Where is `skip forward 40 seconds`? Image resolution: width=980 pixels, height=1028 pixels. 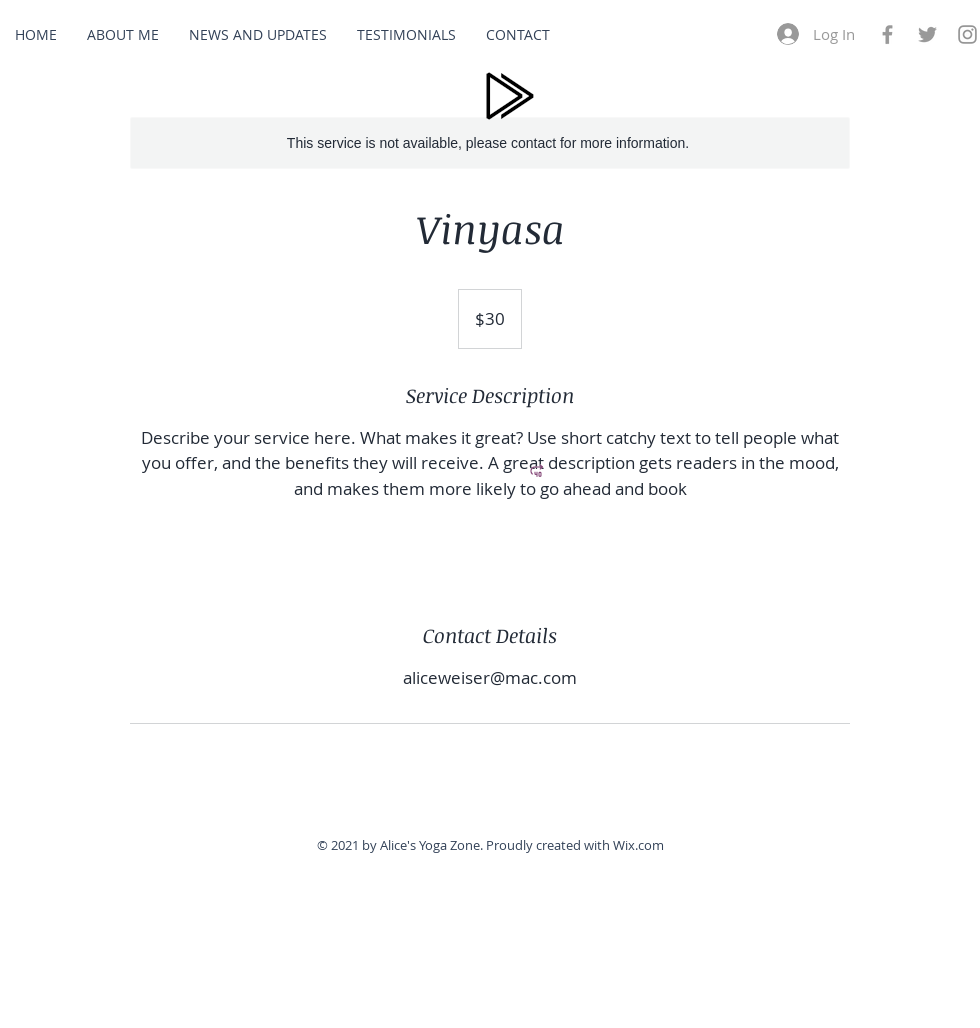
skip forward 40 seconds is located at coordinates (537, 471).